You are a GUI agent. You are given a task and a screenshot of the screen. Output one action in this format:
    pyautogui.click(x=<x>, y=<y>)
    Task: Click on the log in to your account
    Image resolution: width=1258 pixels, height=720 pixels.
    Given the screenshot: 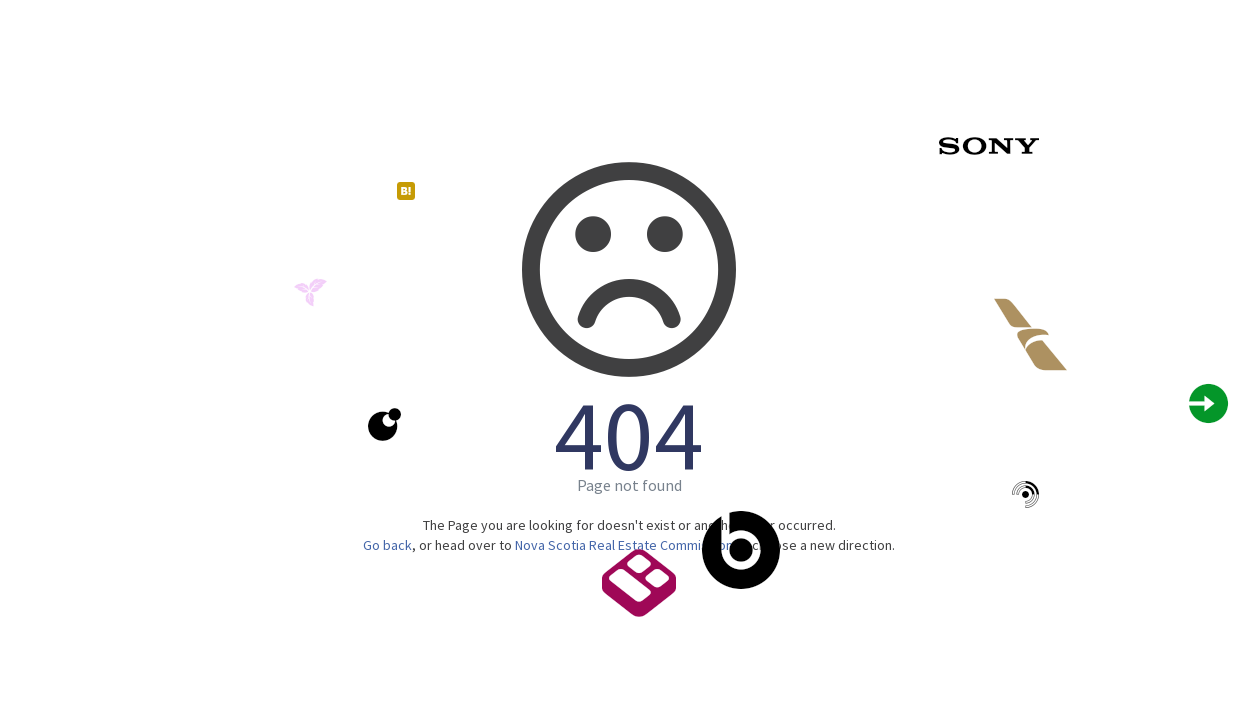 What is the action you would take?
    pyautogui.click(x=1208, y=403)
    